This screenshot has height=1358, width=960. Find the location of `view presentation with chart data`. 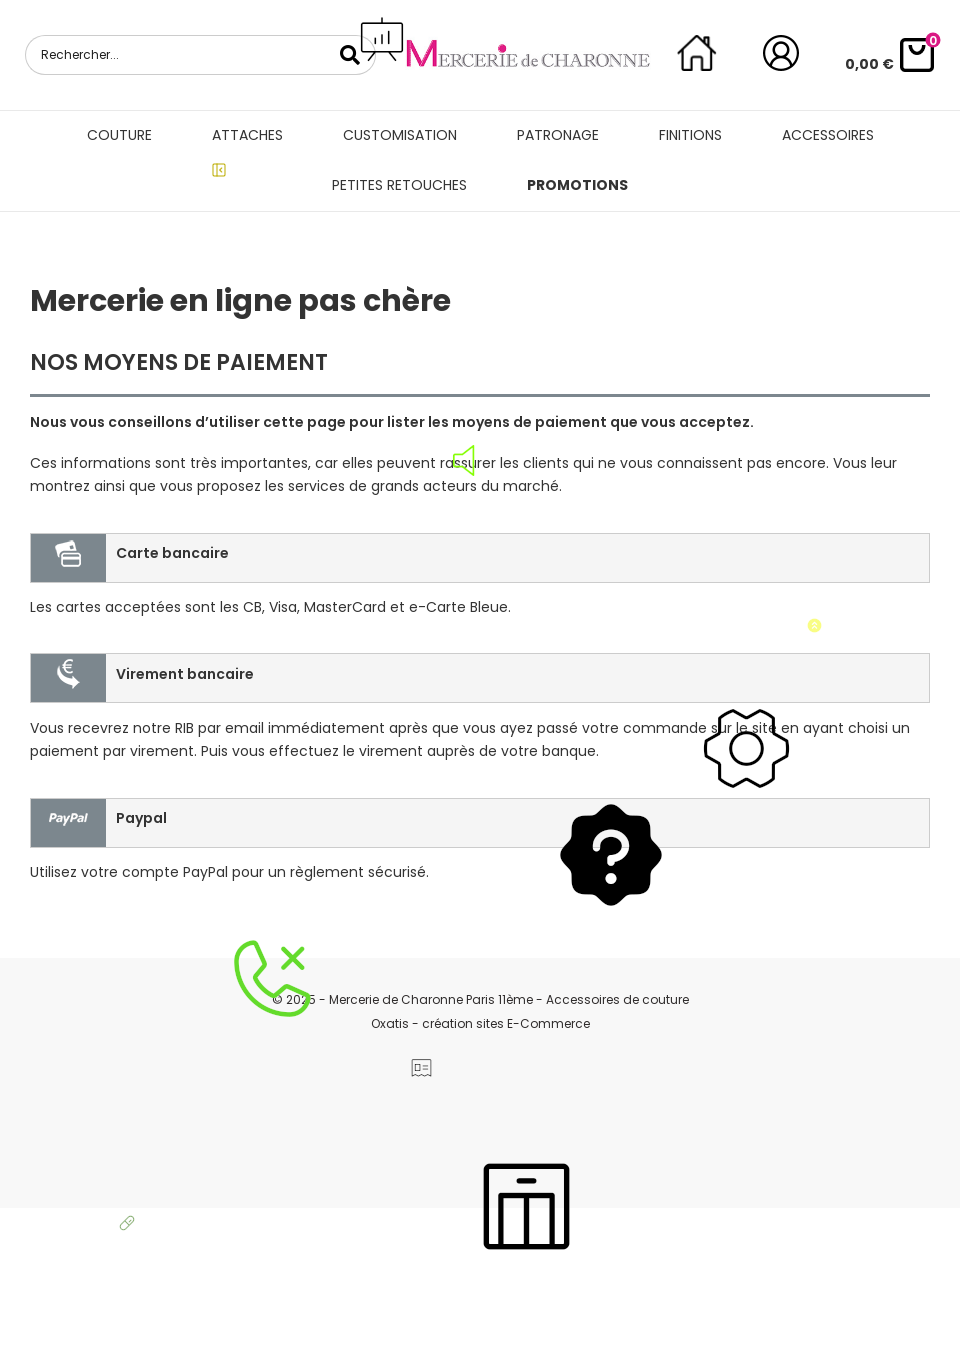

view presentation with chart data is located at coordinates (382, 40).